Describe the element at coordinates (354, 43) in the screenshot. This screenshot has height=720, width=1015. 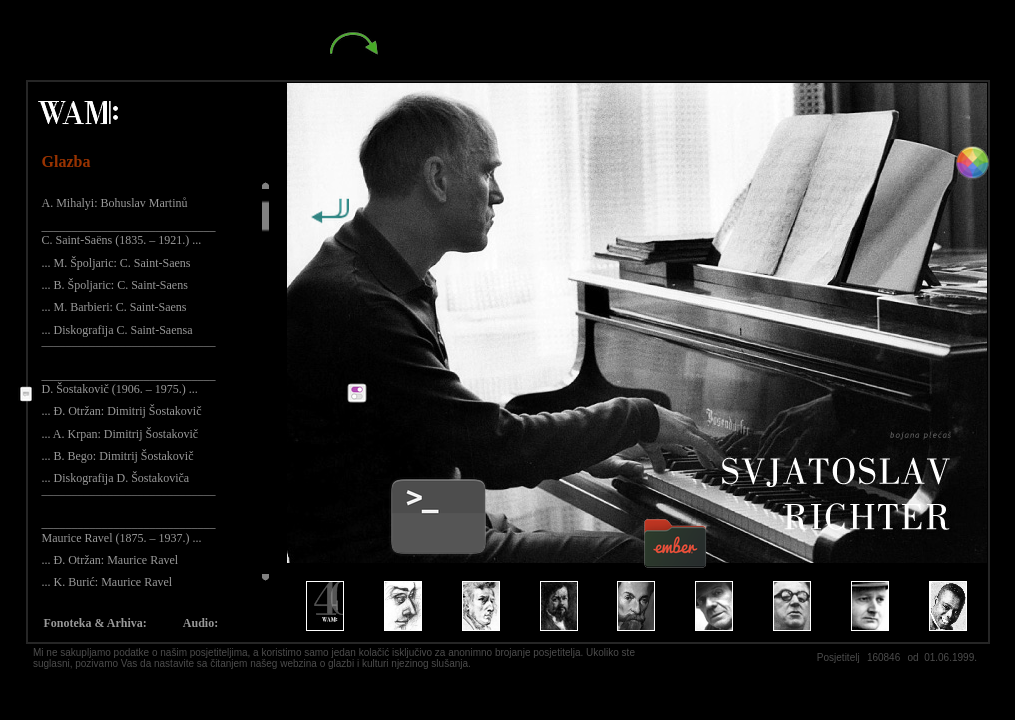
I see `redo the last undone action` at that location.